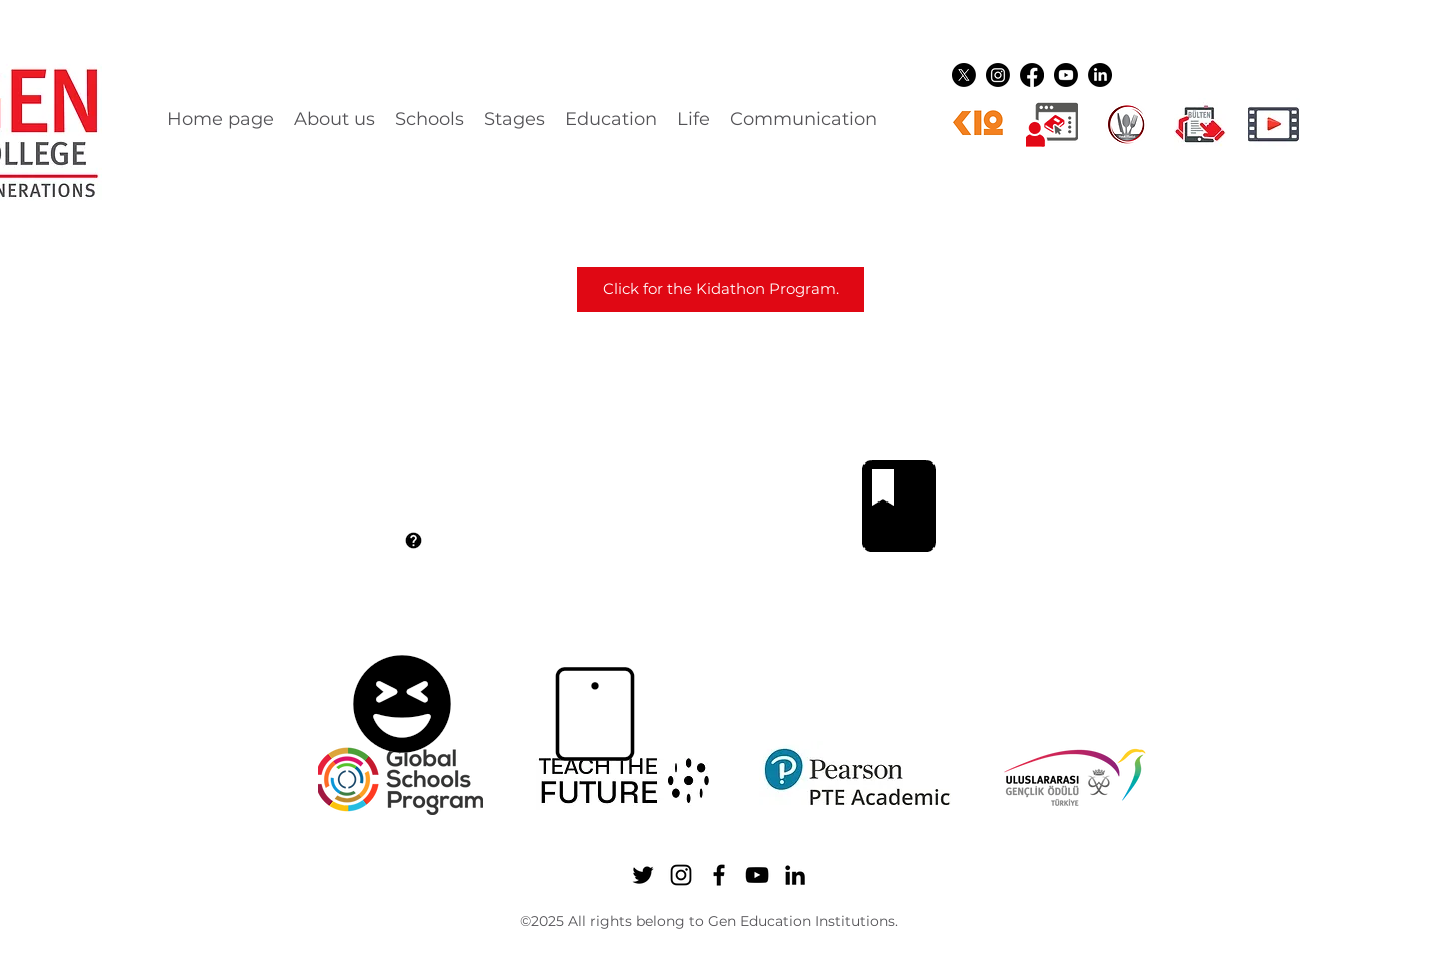  Describe the element at coordinates (595, 714) in the screenshot. I see `access tablet camera settings` at that location.